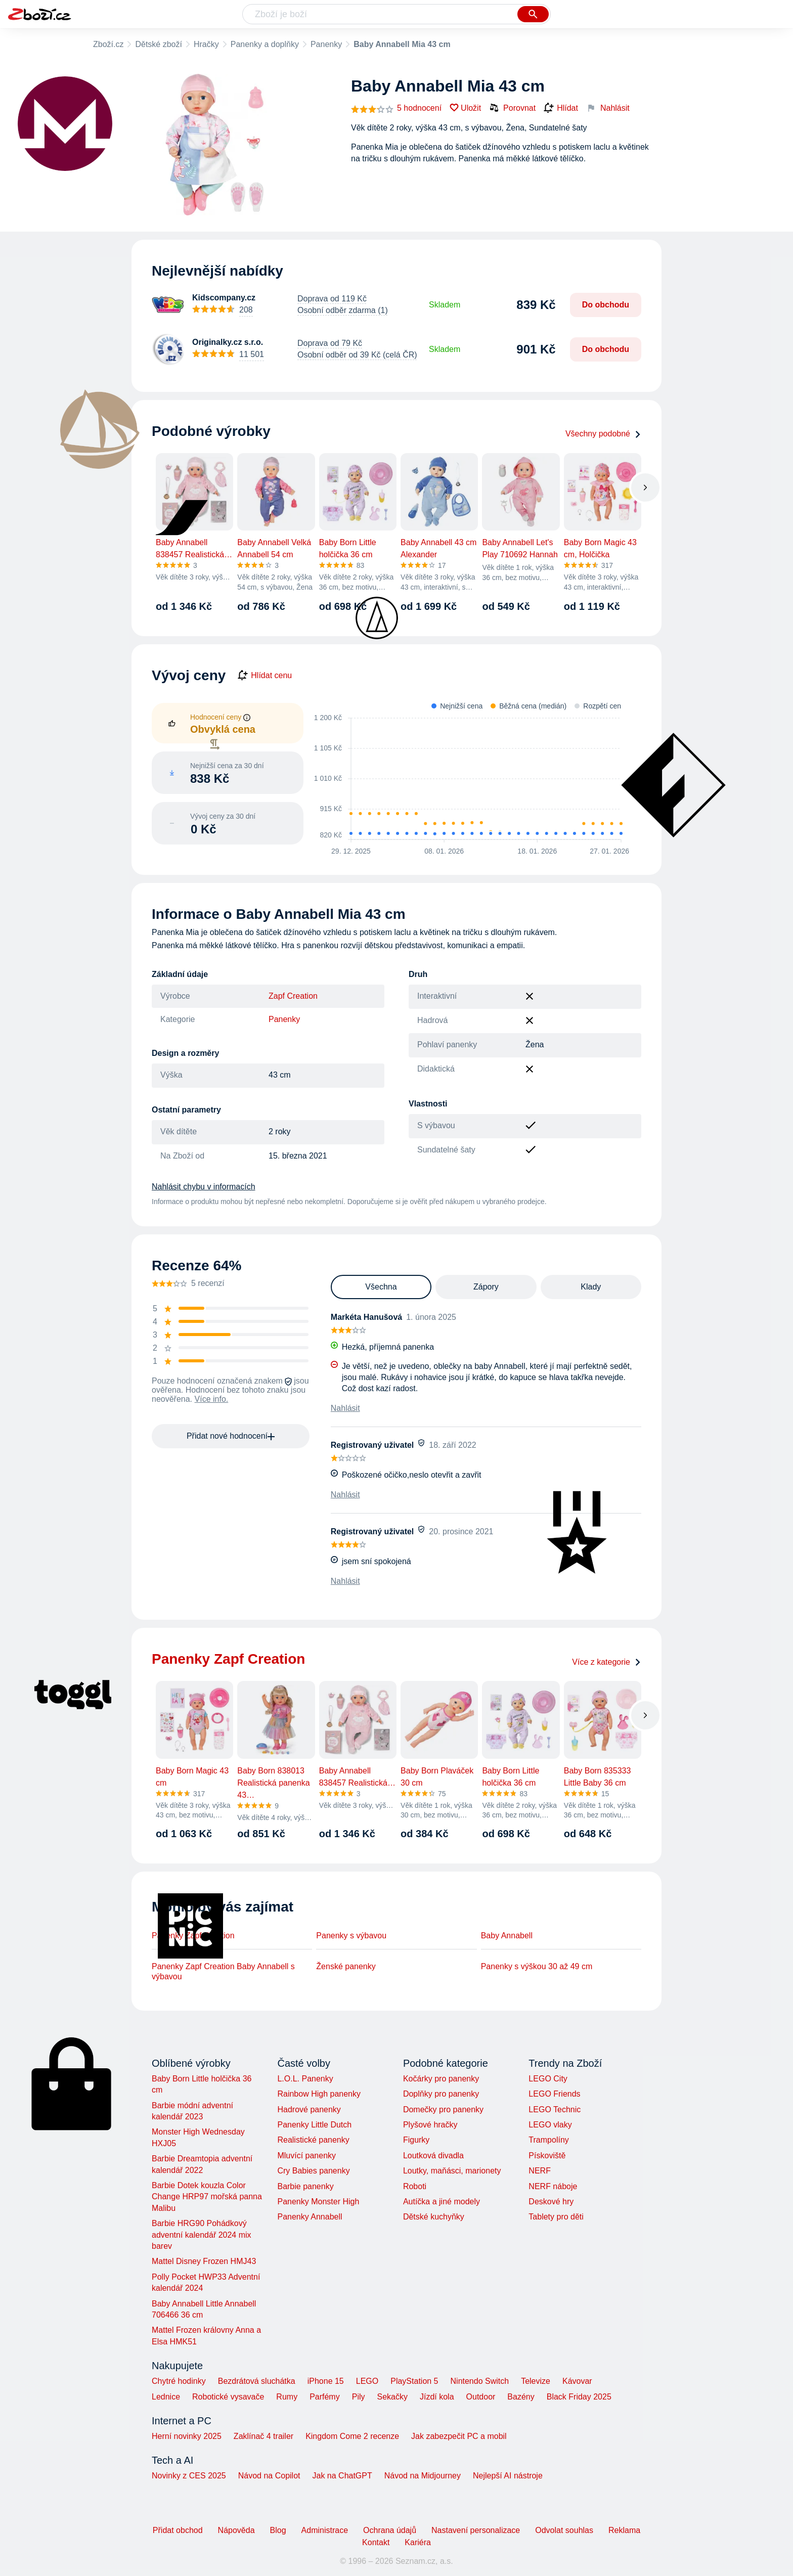 This screenshot has width=793, height=2576. Describe the element at coordinates (65, 123) in the screenshot. I see `monero cryptocurrency logo` at that location.